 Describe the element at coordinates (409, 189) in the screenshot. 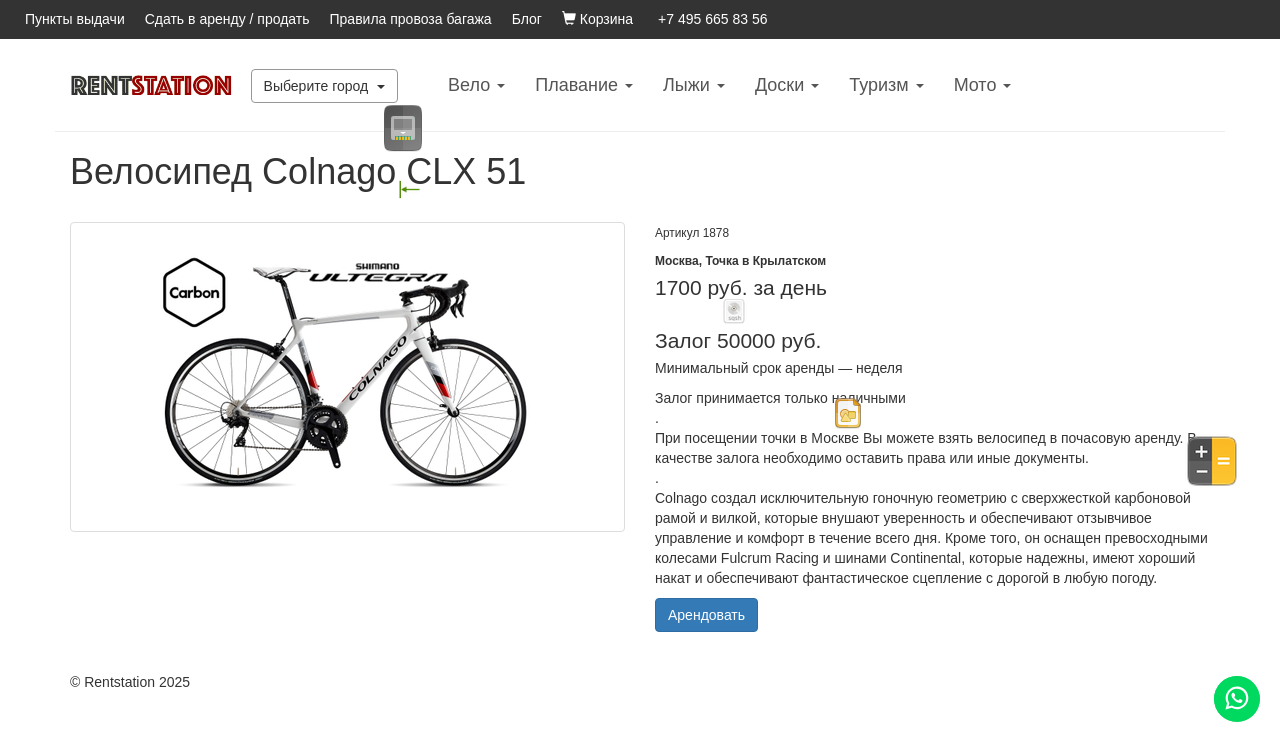

I see `go to the first item in a list or sequence` at that location.